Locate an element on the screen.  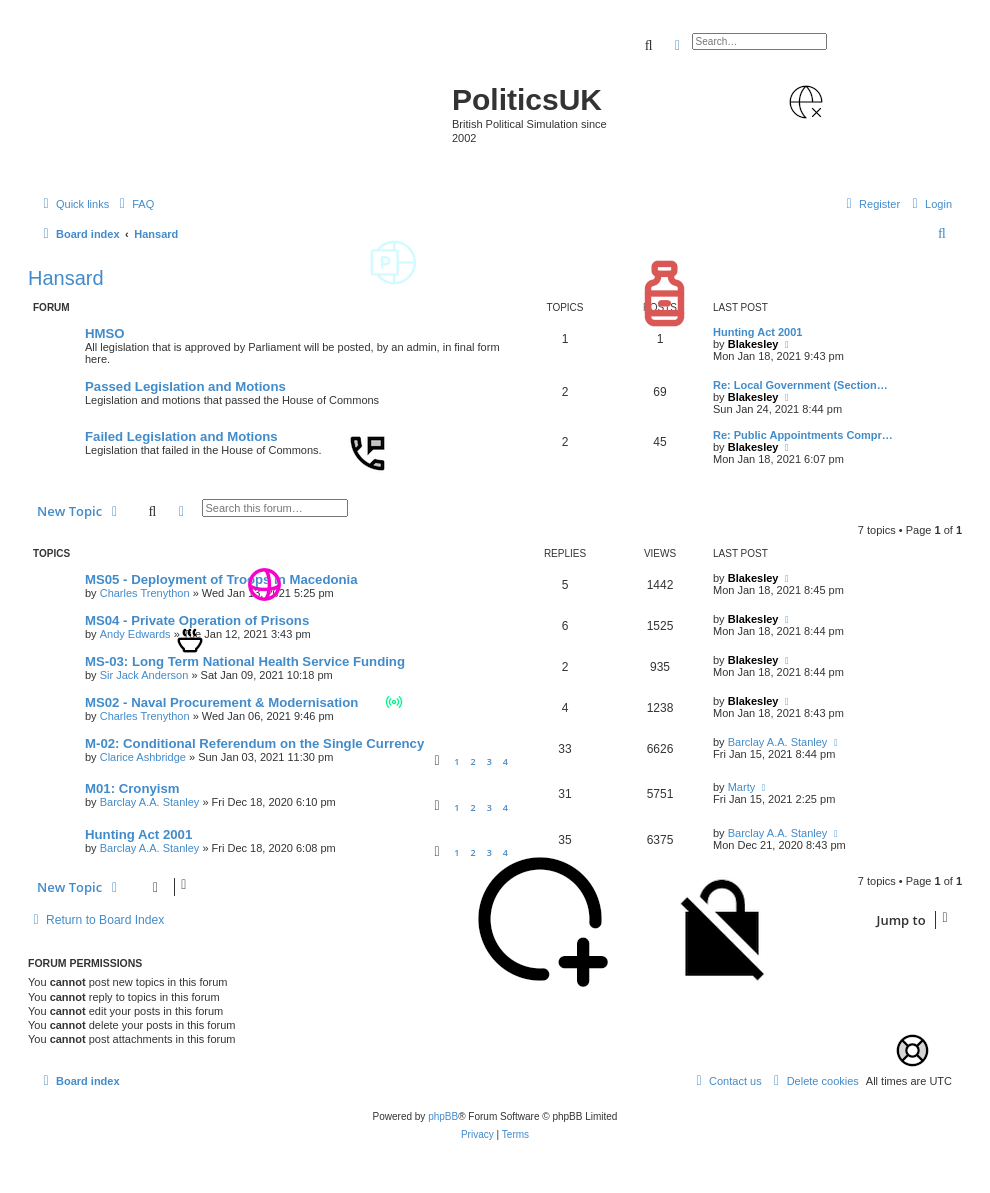
indicates an unencrypted or insecure email connection is located at coordinates (722, 930).